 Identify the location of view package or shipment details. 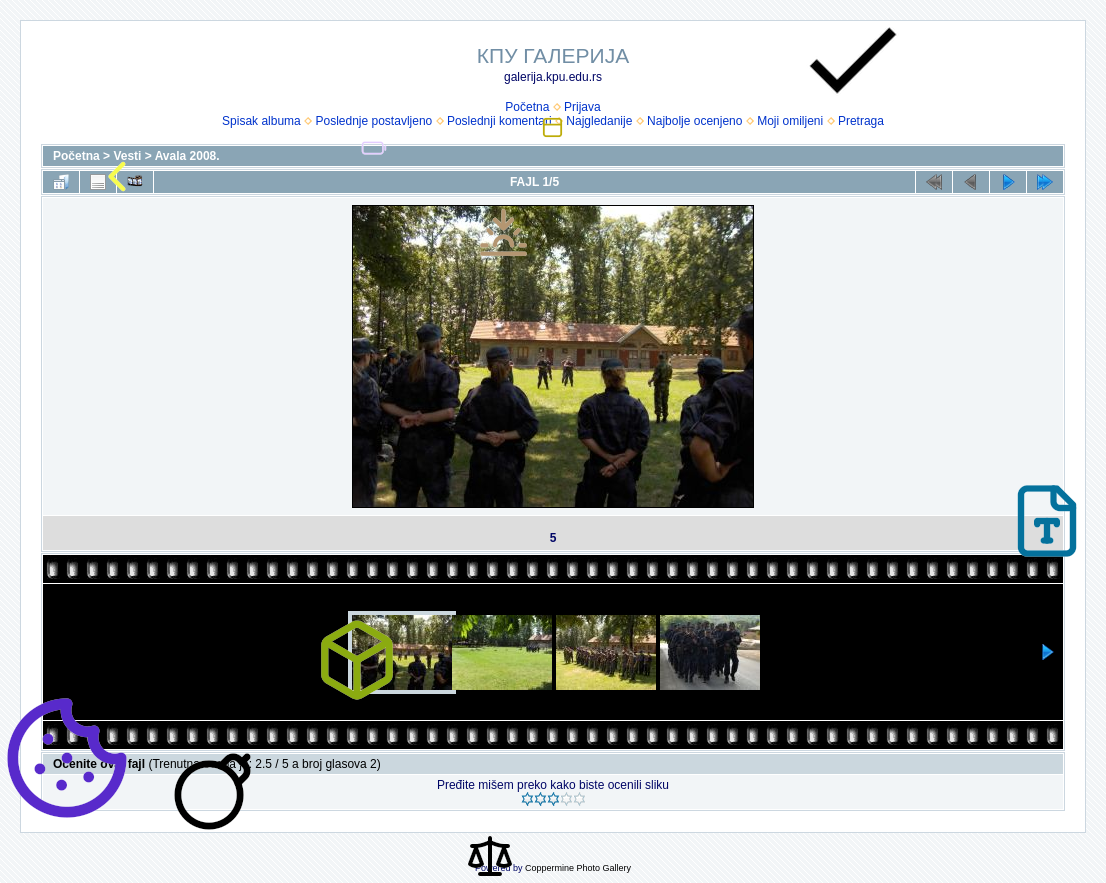
(357, 660).